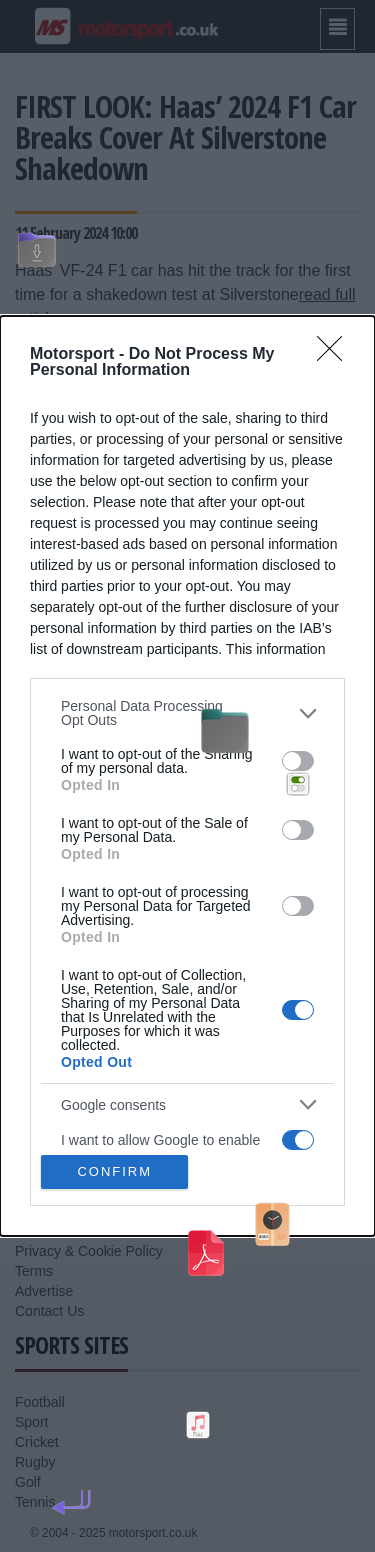 The height and width of the screenshot is (1552, 375). I want to click on reply to all recipients of an email, so click(70, 1499).